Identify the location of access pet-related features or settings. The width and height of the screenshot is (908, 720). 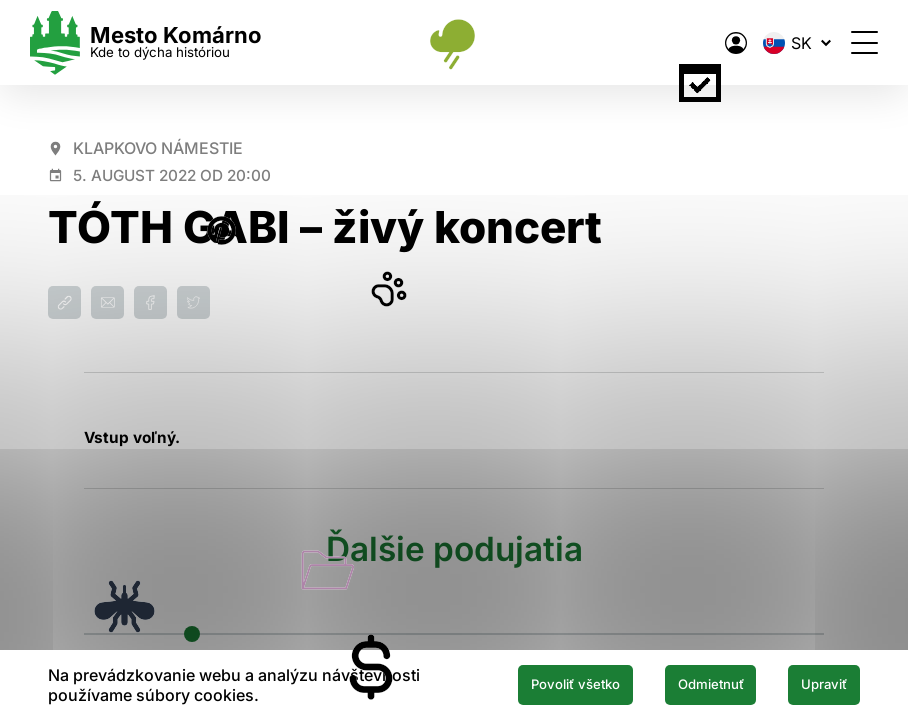
(389, 289).